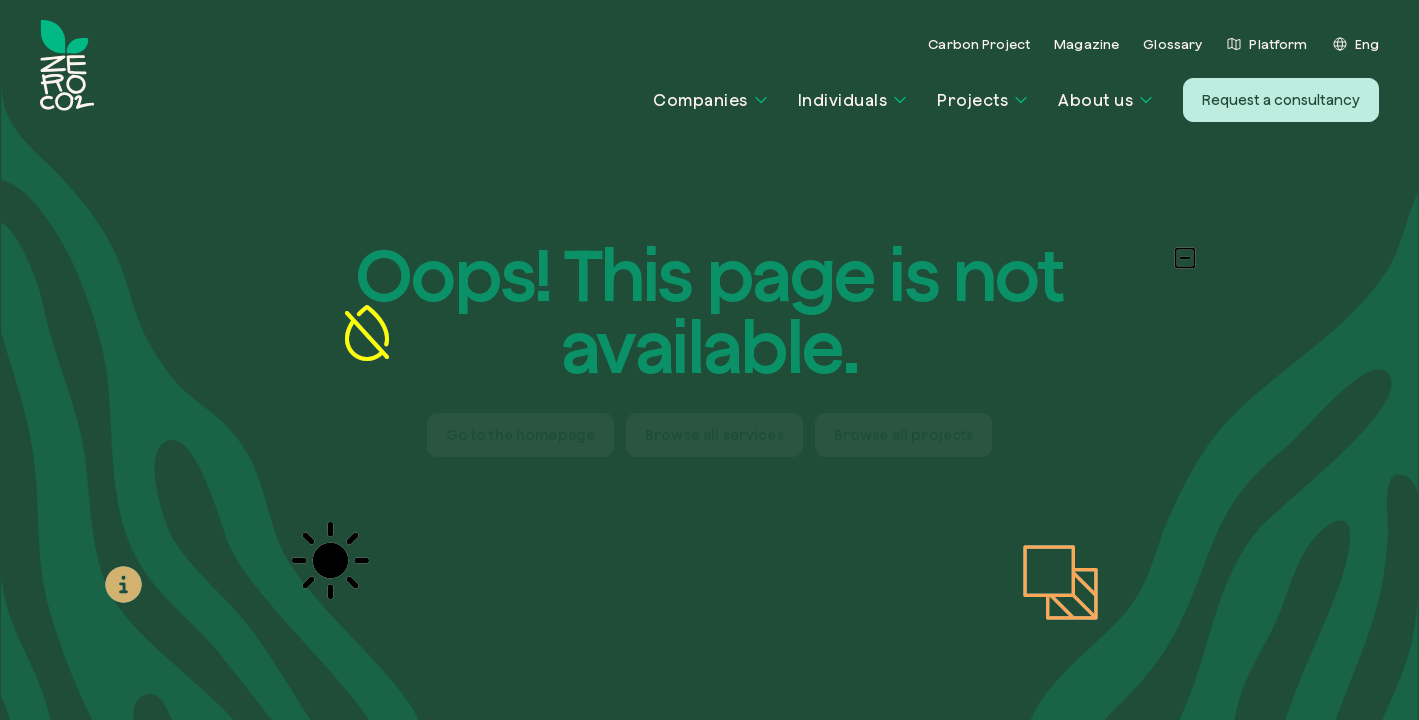 The width and height of the screenshot is (1419, 720). I want to click on remove item from list or selection, so click(1185, 258).